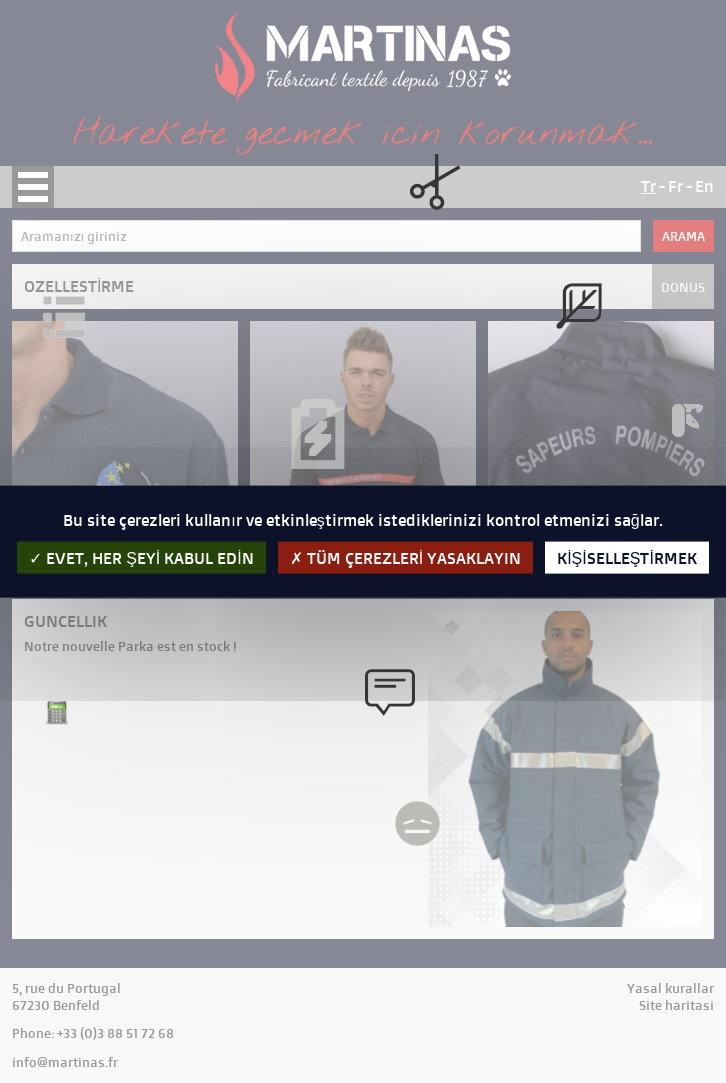 The width and height of the screenshot is (726, 1083). I want to click on indicates user is tired or exhausted, so click(417, 823).